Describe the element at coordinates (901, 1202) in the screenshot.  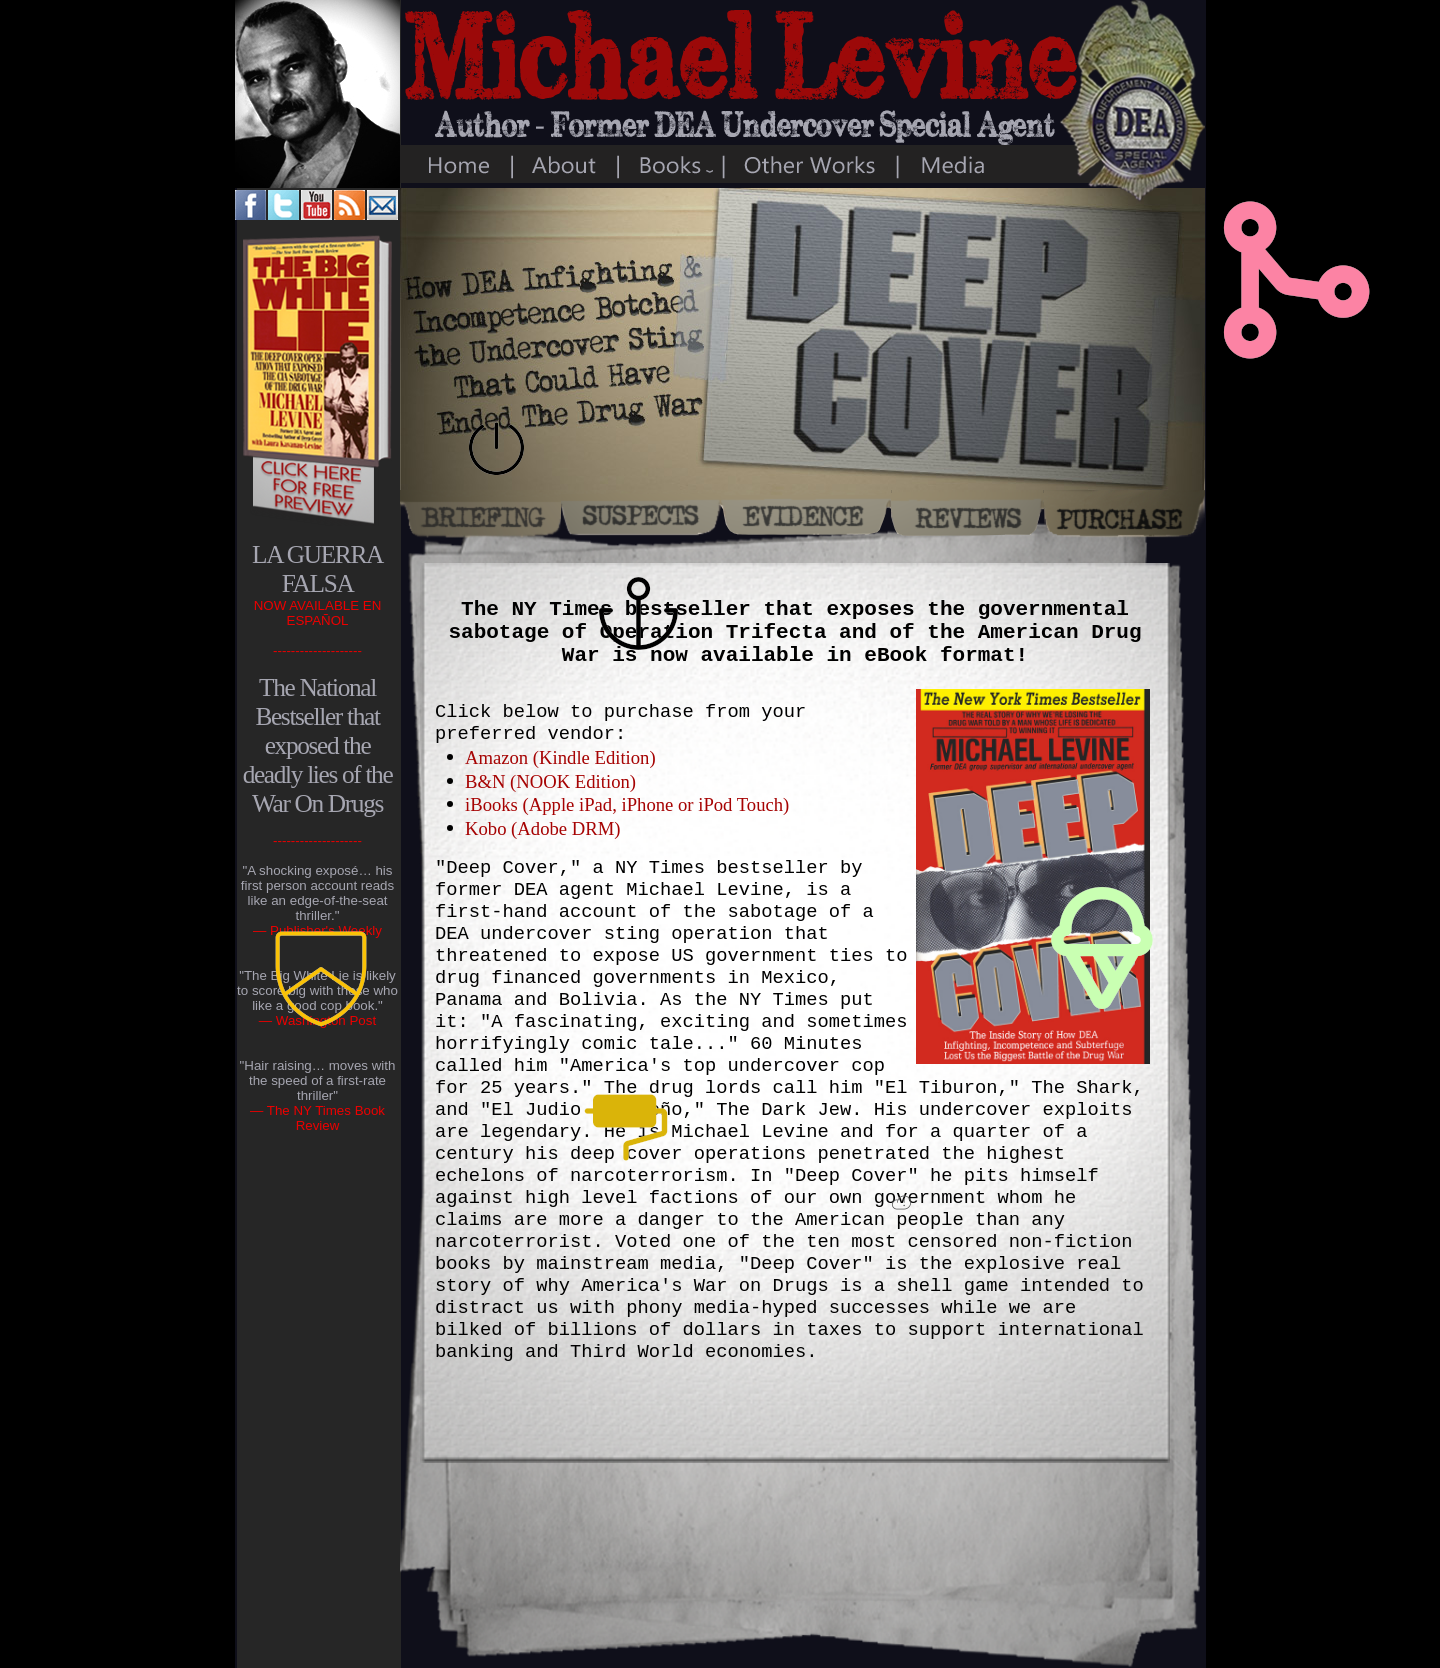
I see `cloud storage warning or alert` at that location.